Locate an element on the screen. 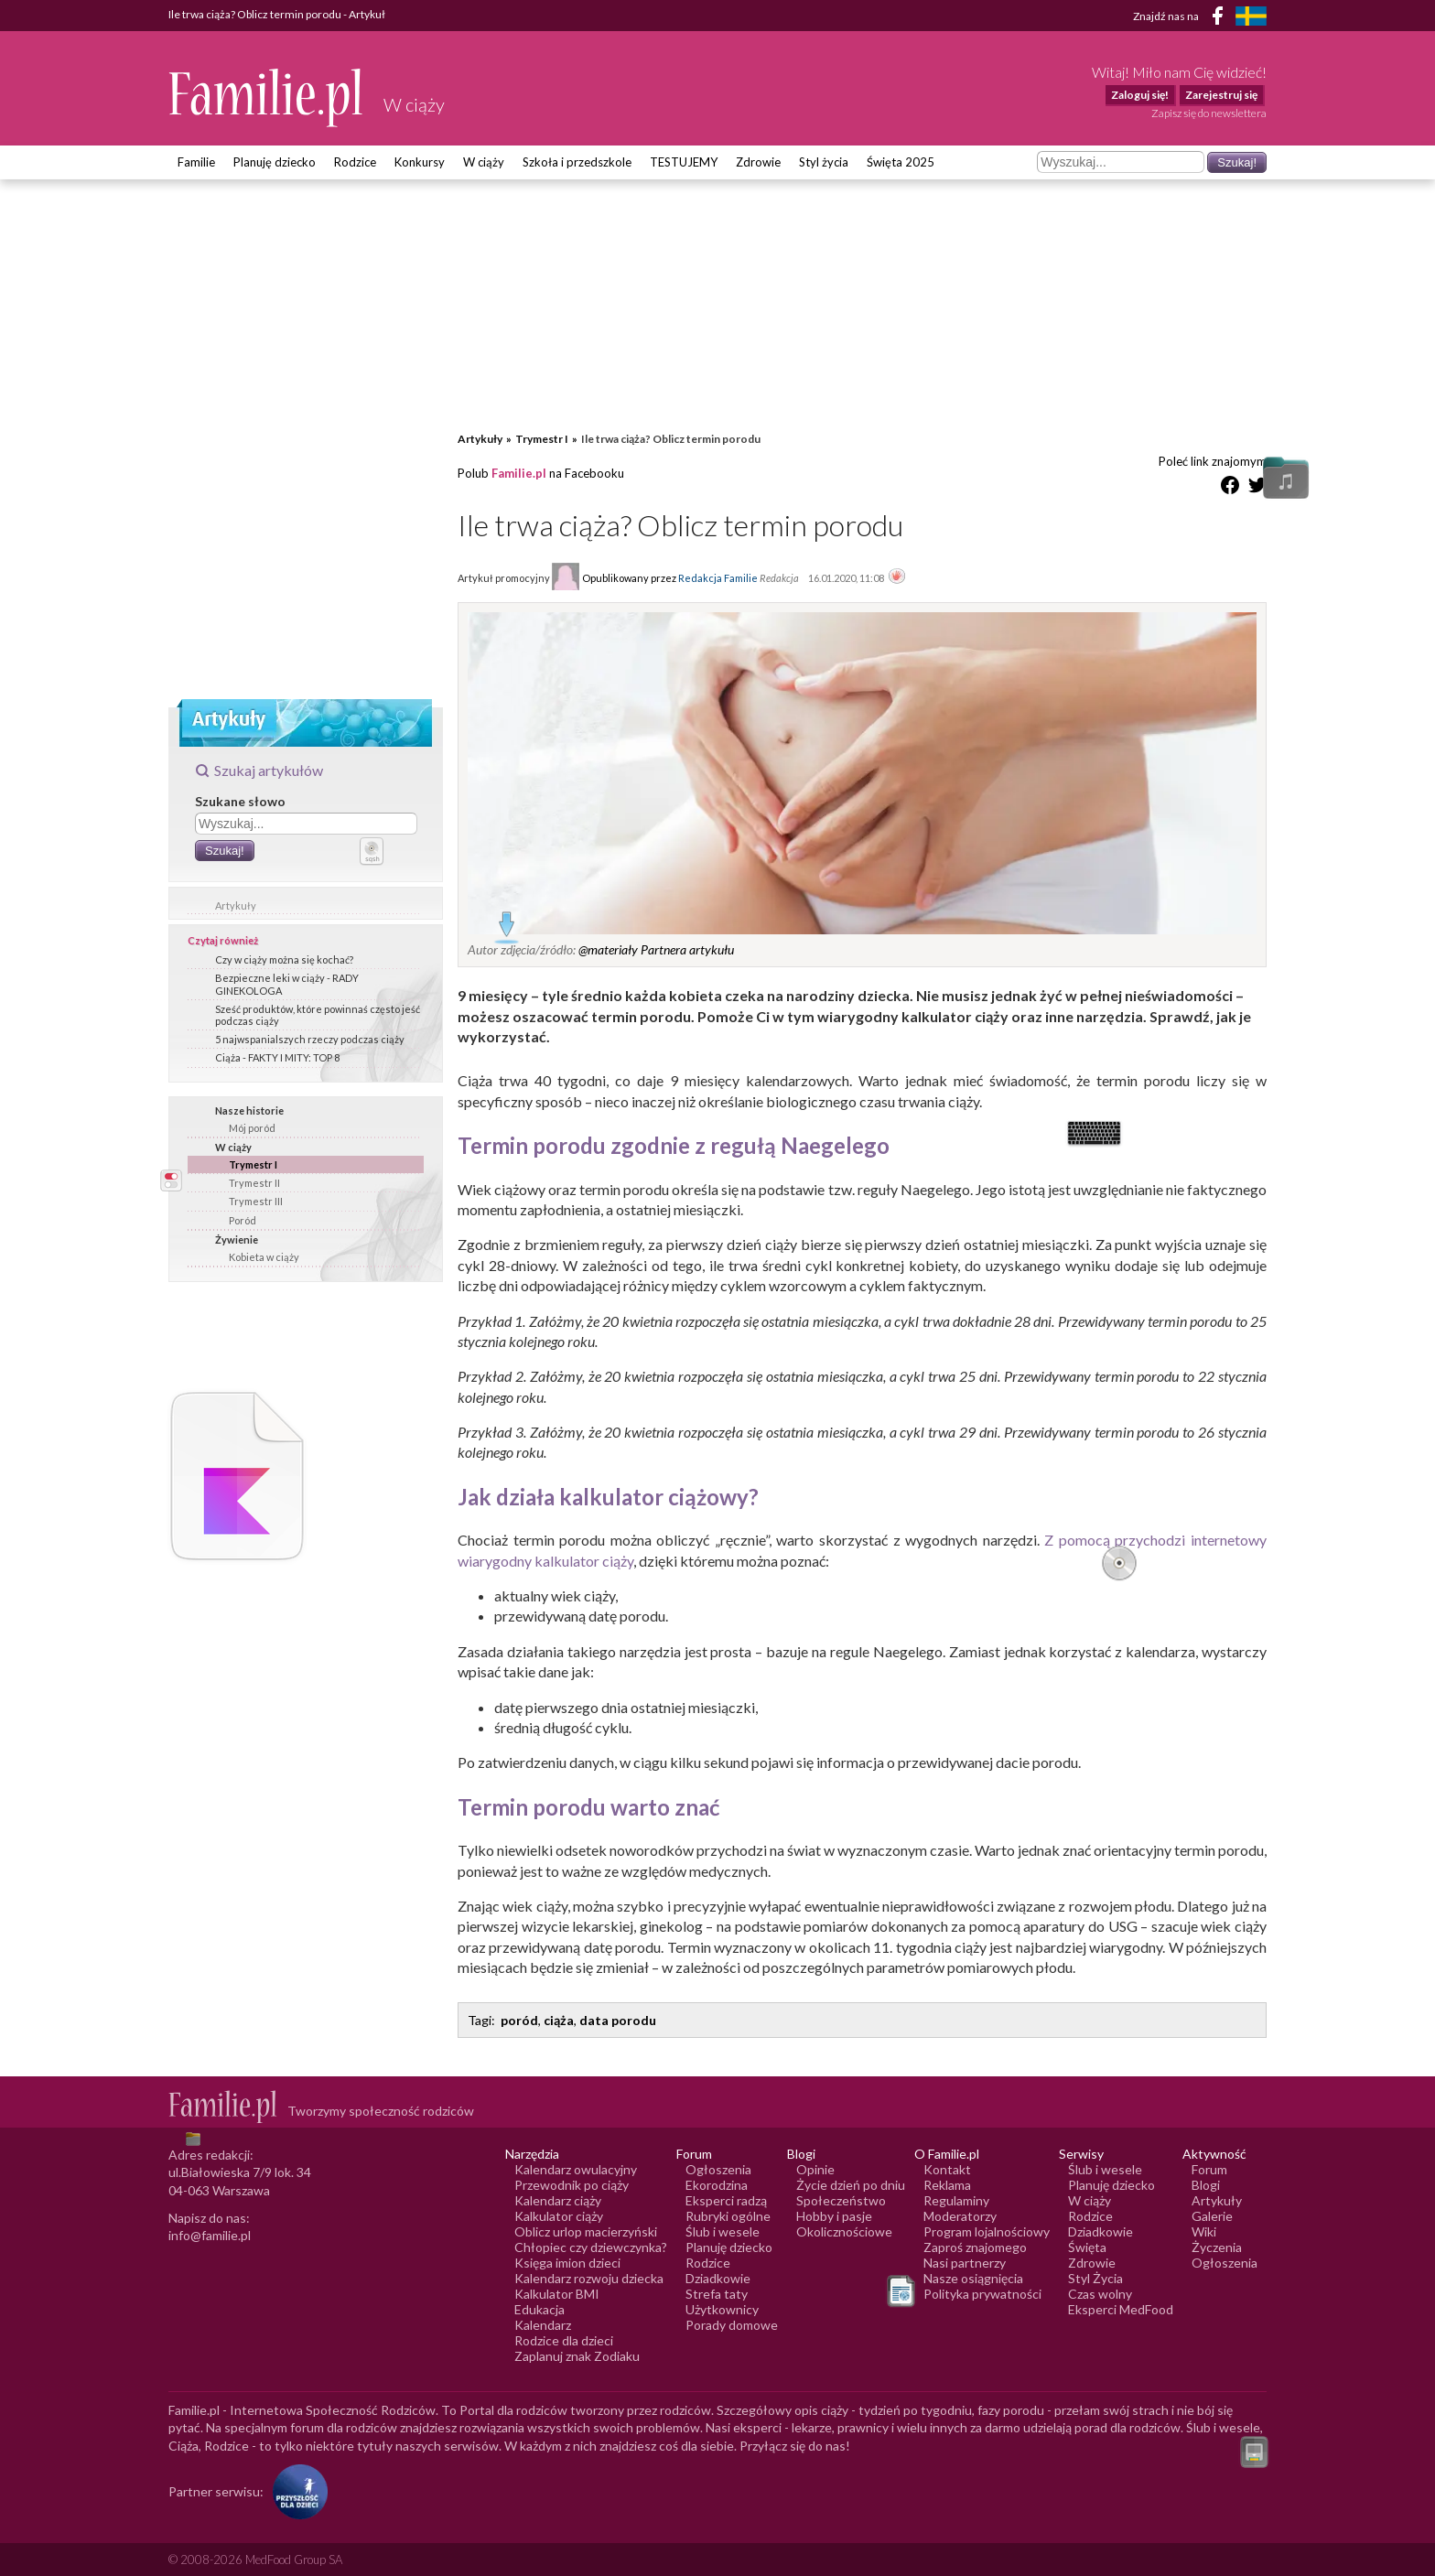 Image resolution: width=1435 pixels, height=2576 pixels. open desktop preferences or settings is located at coordinates (171, 1180).